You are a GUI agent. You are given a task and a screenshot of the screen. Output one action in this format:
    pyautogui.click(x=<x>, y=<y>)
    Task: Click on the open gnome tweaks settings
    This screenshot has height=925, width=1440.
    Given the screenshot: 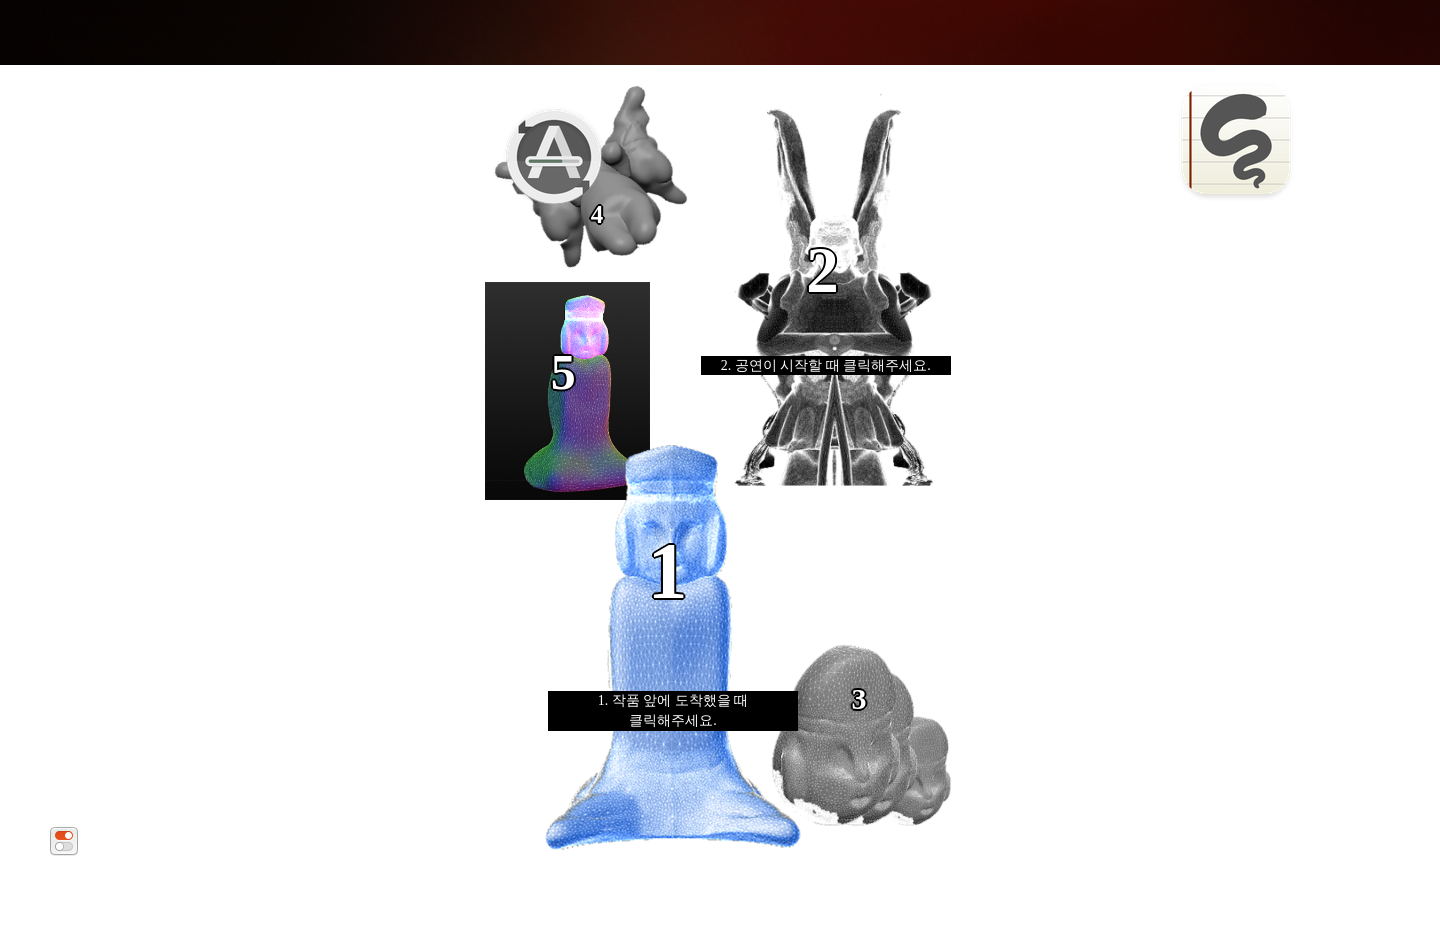 What is the action you would take?
    pyautogui.click(x=64, y=841)
    